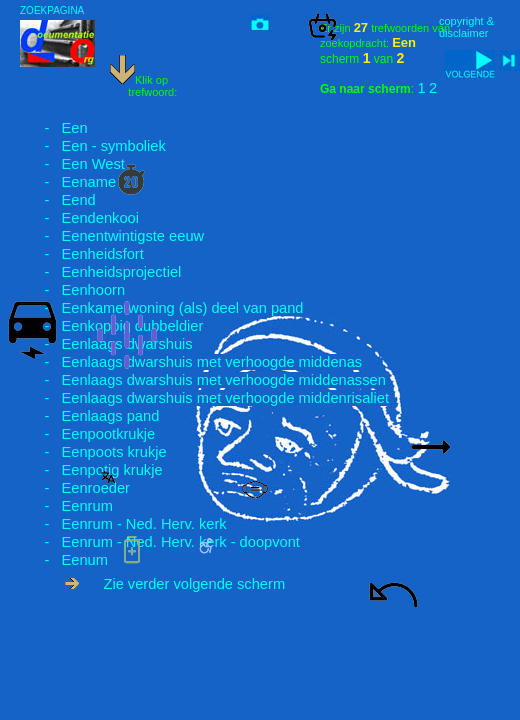  What do you see at coordinates (131, 180) in the screenshot?
I see `set a 20-second timer` at bounding box center [131, 180].